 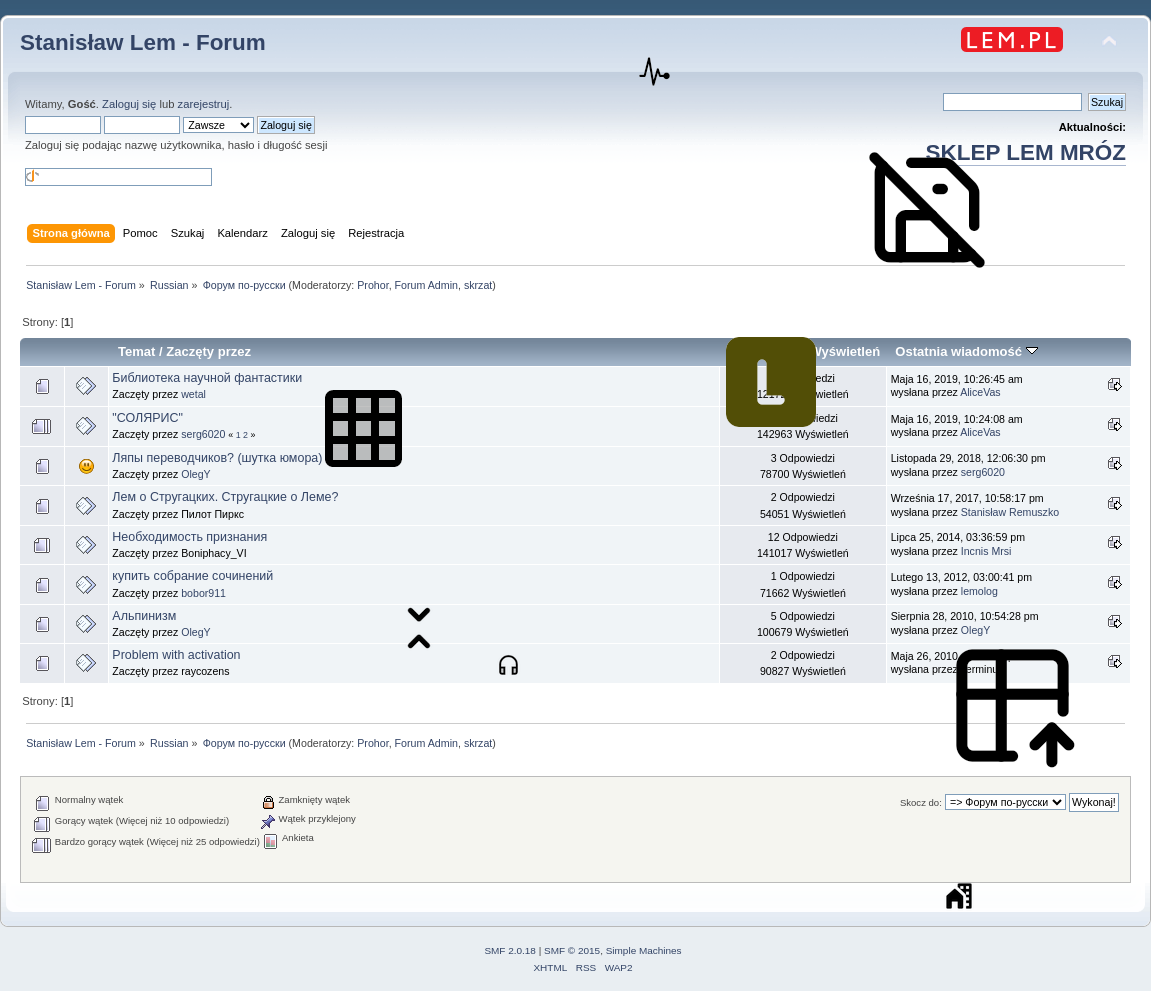 What do you see at coordinates (1012, 705) in the screenshot?
I see `import data into a table` at bounding box center [1012, 705].